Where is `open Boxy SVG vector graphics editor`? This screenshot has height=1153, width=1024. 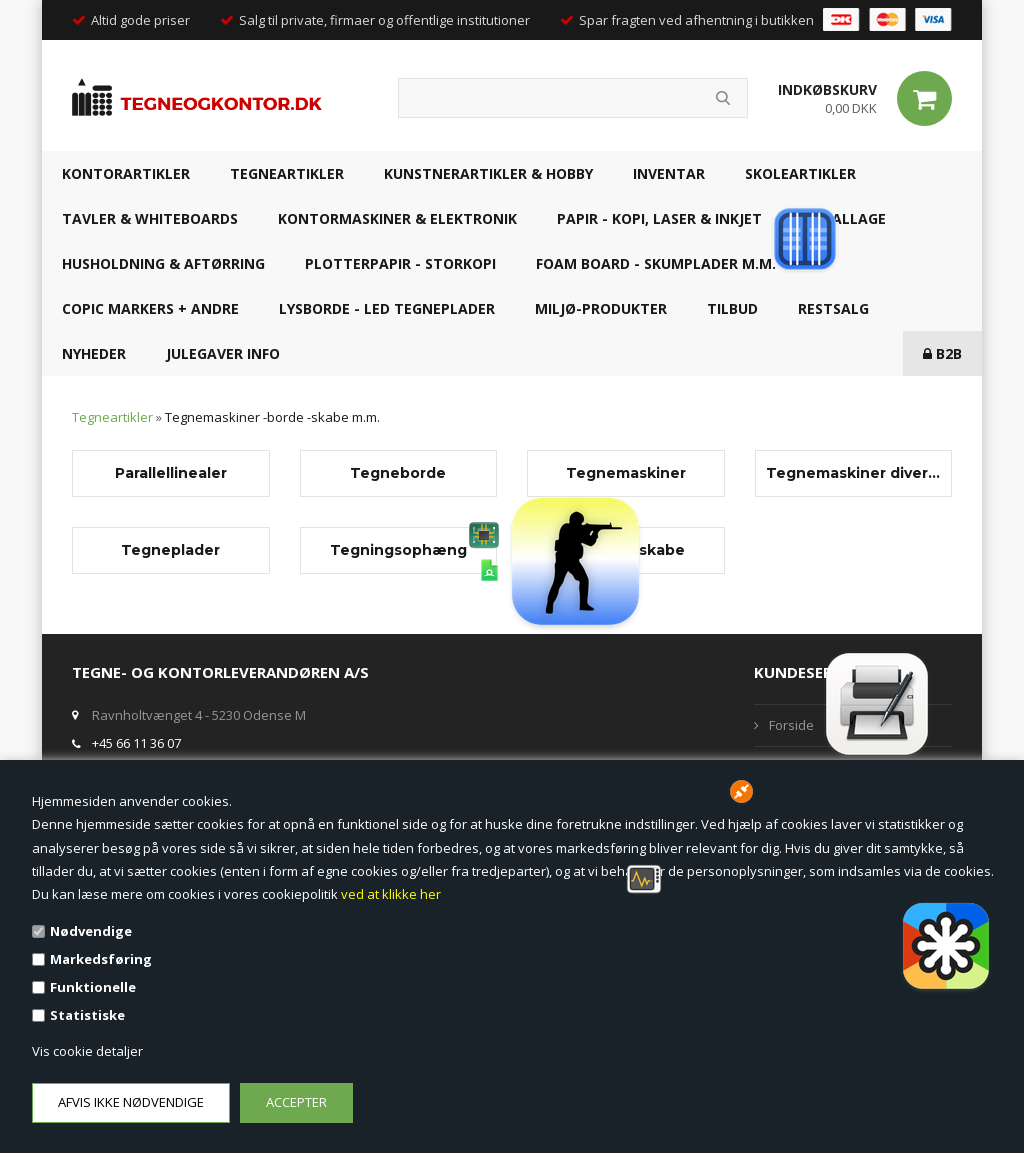 open Boxy SVG vector graphics editor is located at coordinates (946, 946).